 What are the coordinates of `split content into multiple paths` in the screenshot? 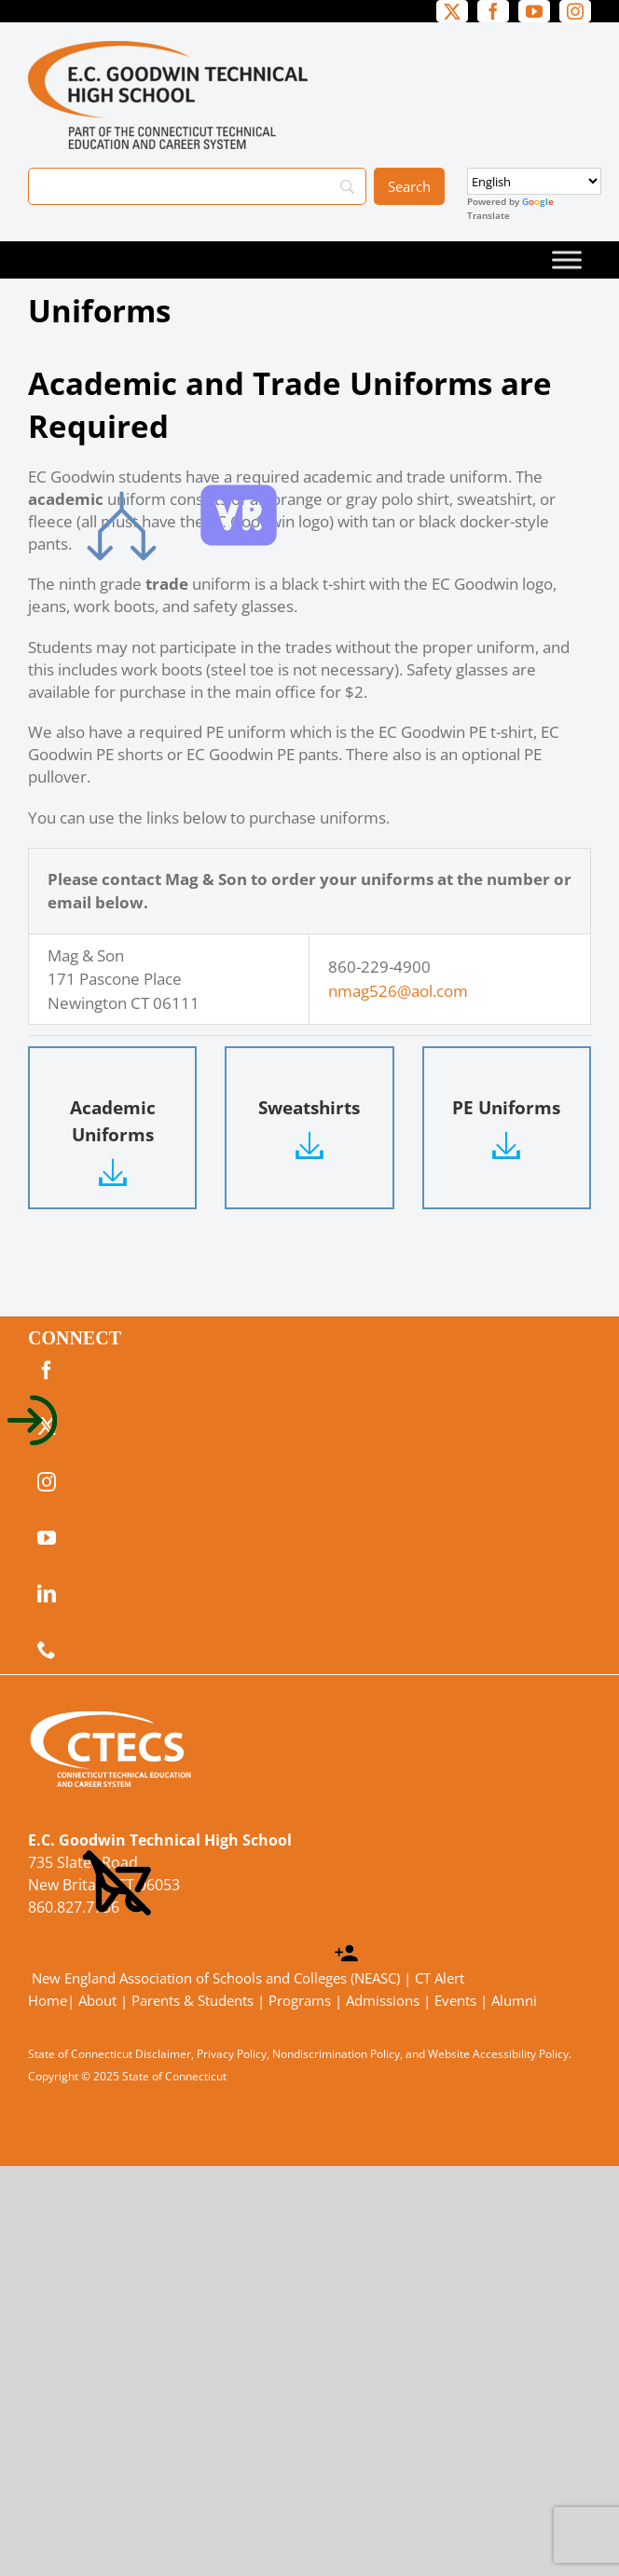 It's located at (121, 528).